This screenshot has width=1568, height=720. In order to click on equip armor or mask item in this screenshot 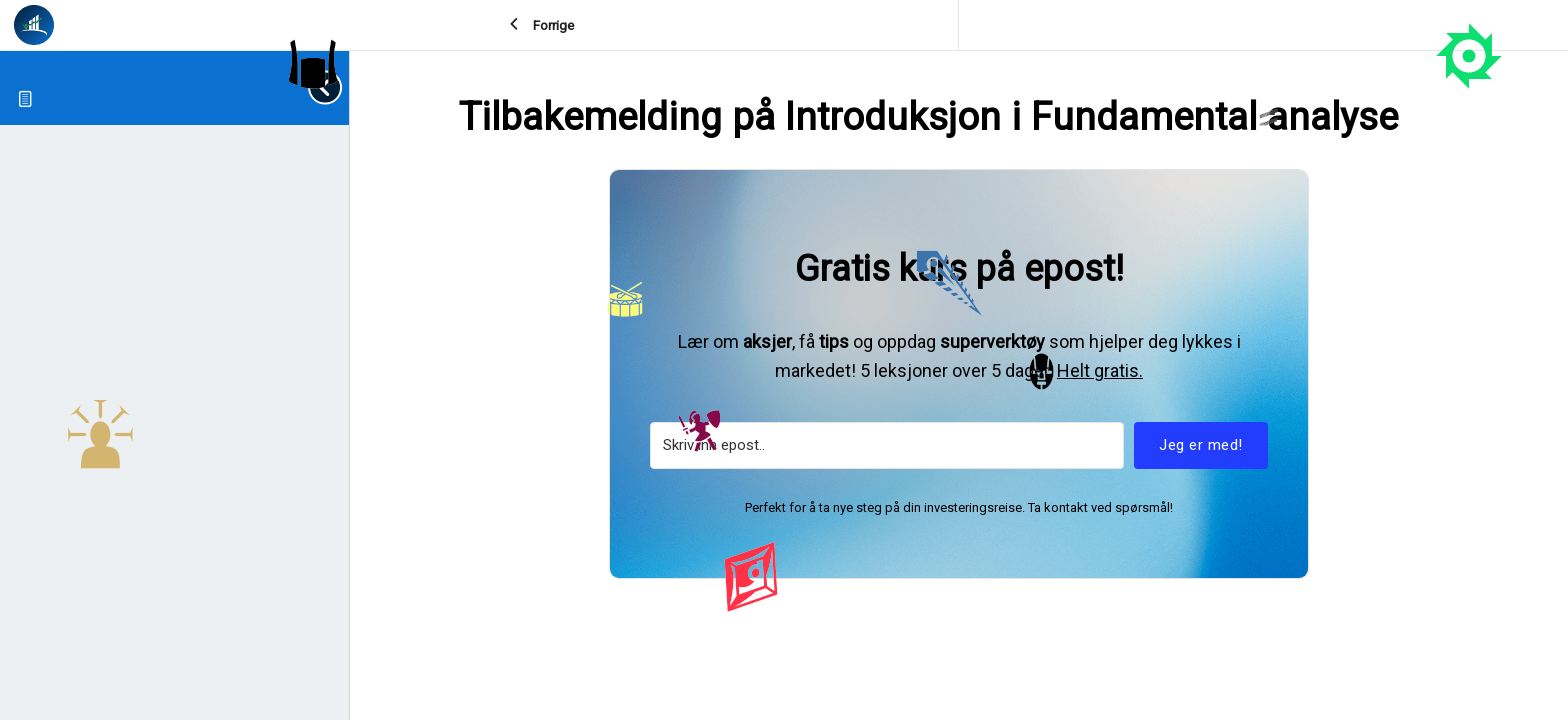, I will do `click(1041, 371)`.